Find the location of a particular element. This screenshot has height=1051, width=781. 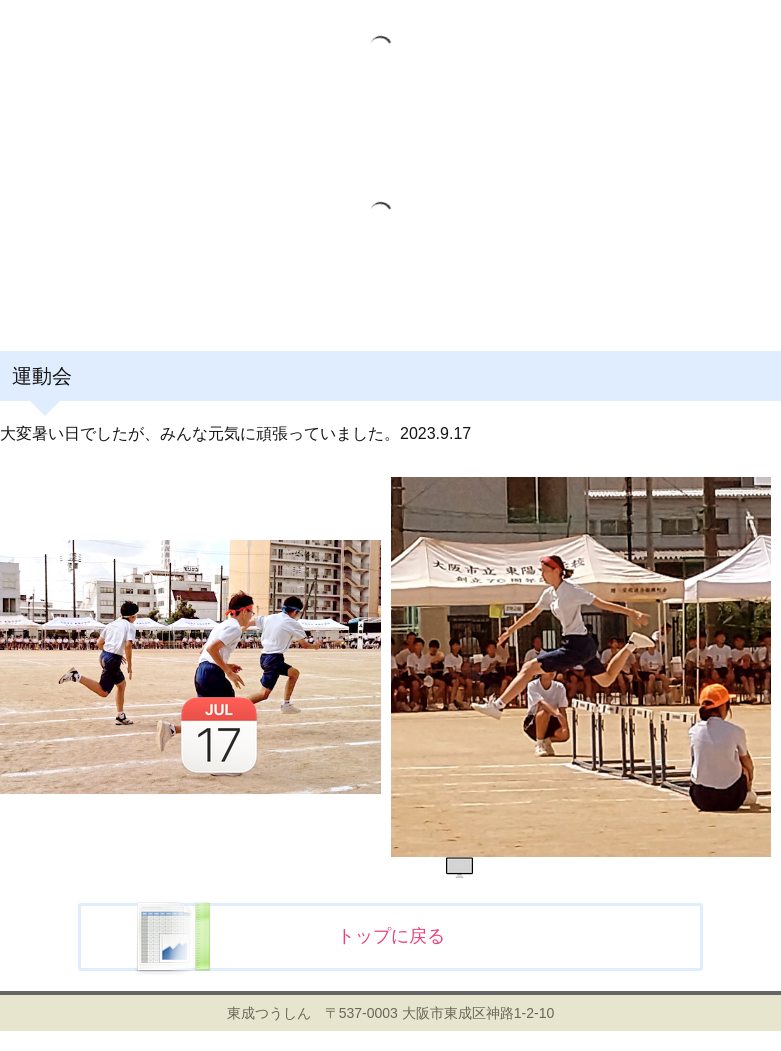

view calendar events and reminders is located at coordinates (219, 735).